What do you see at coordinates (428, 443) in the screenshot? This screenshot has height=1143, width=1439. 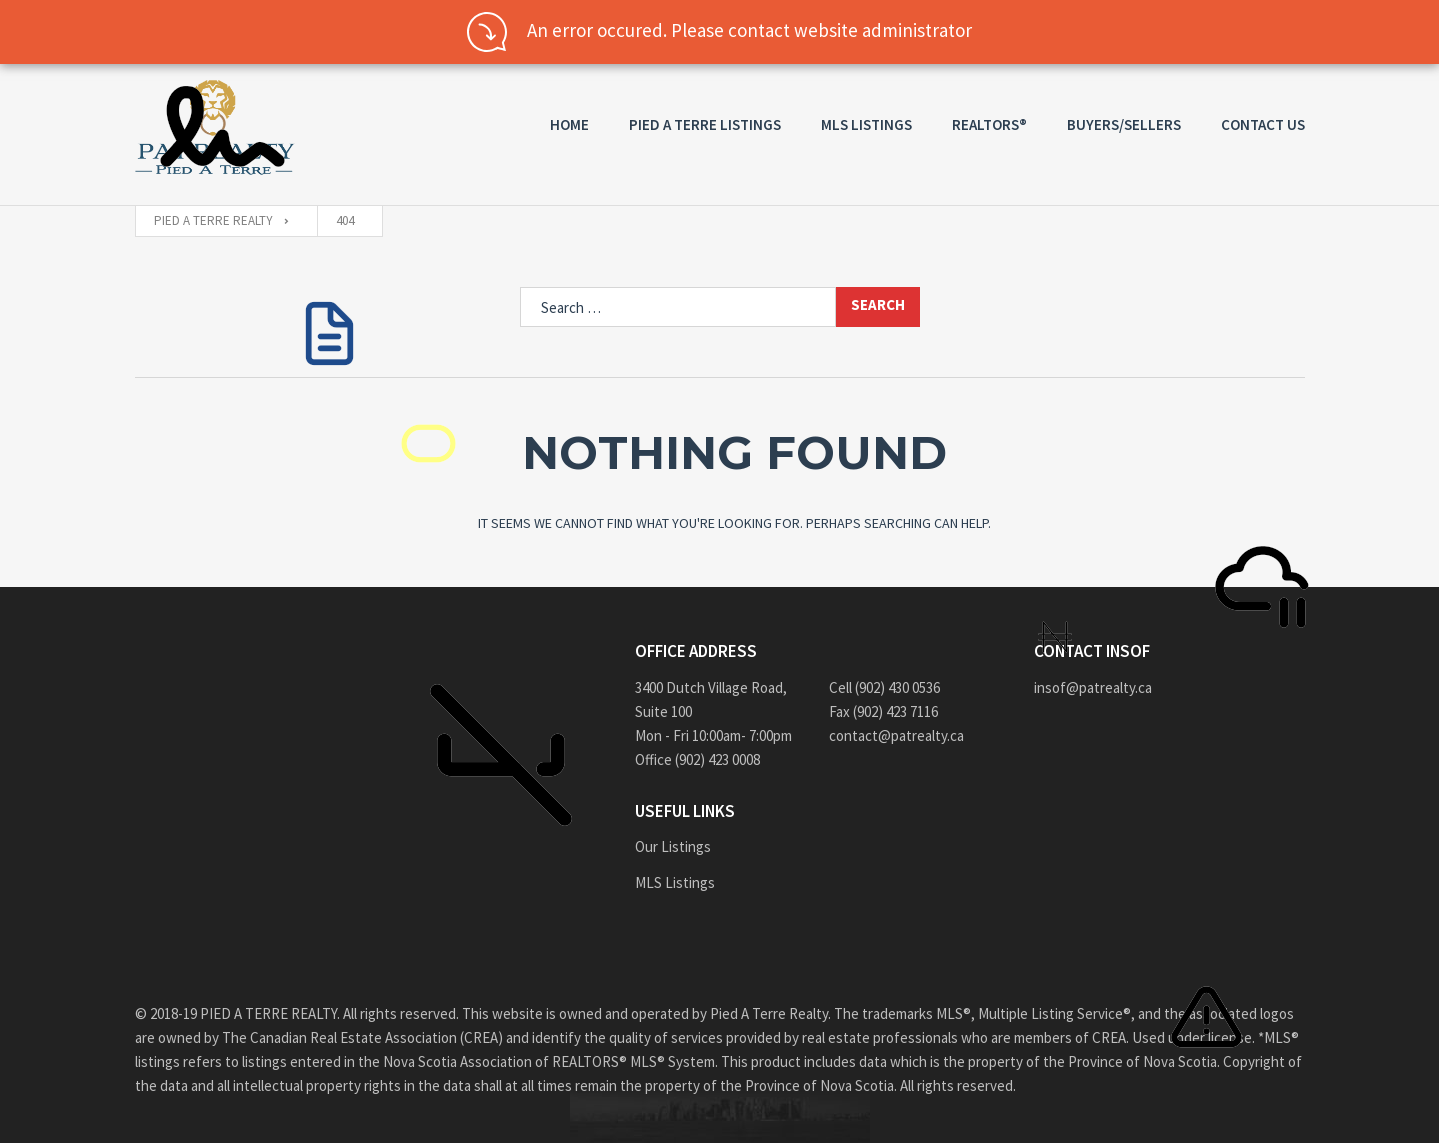 I see `medication or pill tracker` at bounding box center [428, 443].